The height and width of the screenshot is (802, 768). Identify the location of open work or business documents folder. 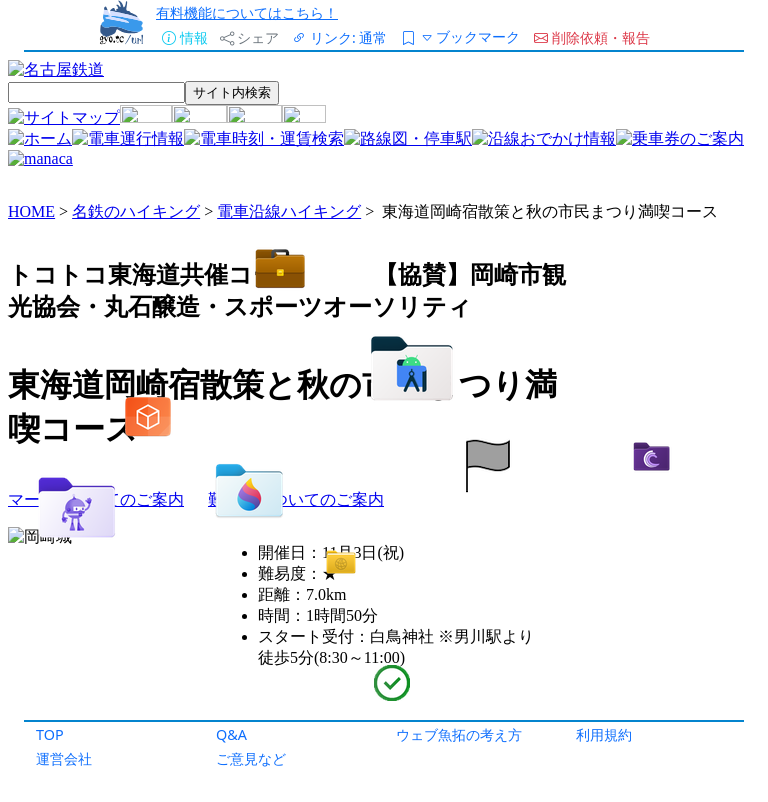
(280, 270).